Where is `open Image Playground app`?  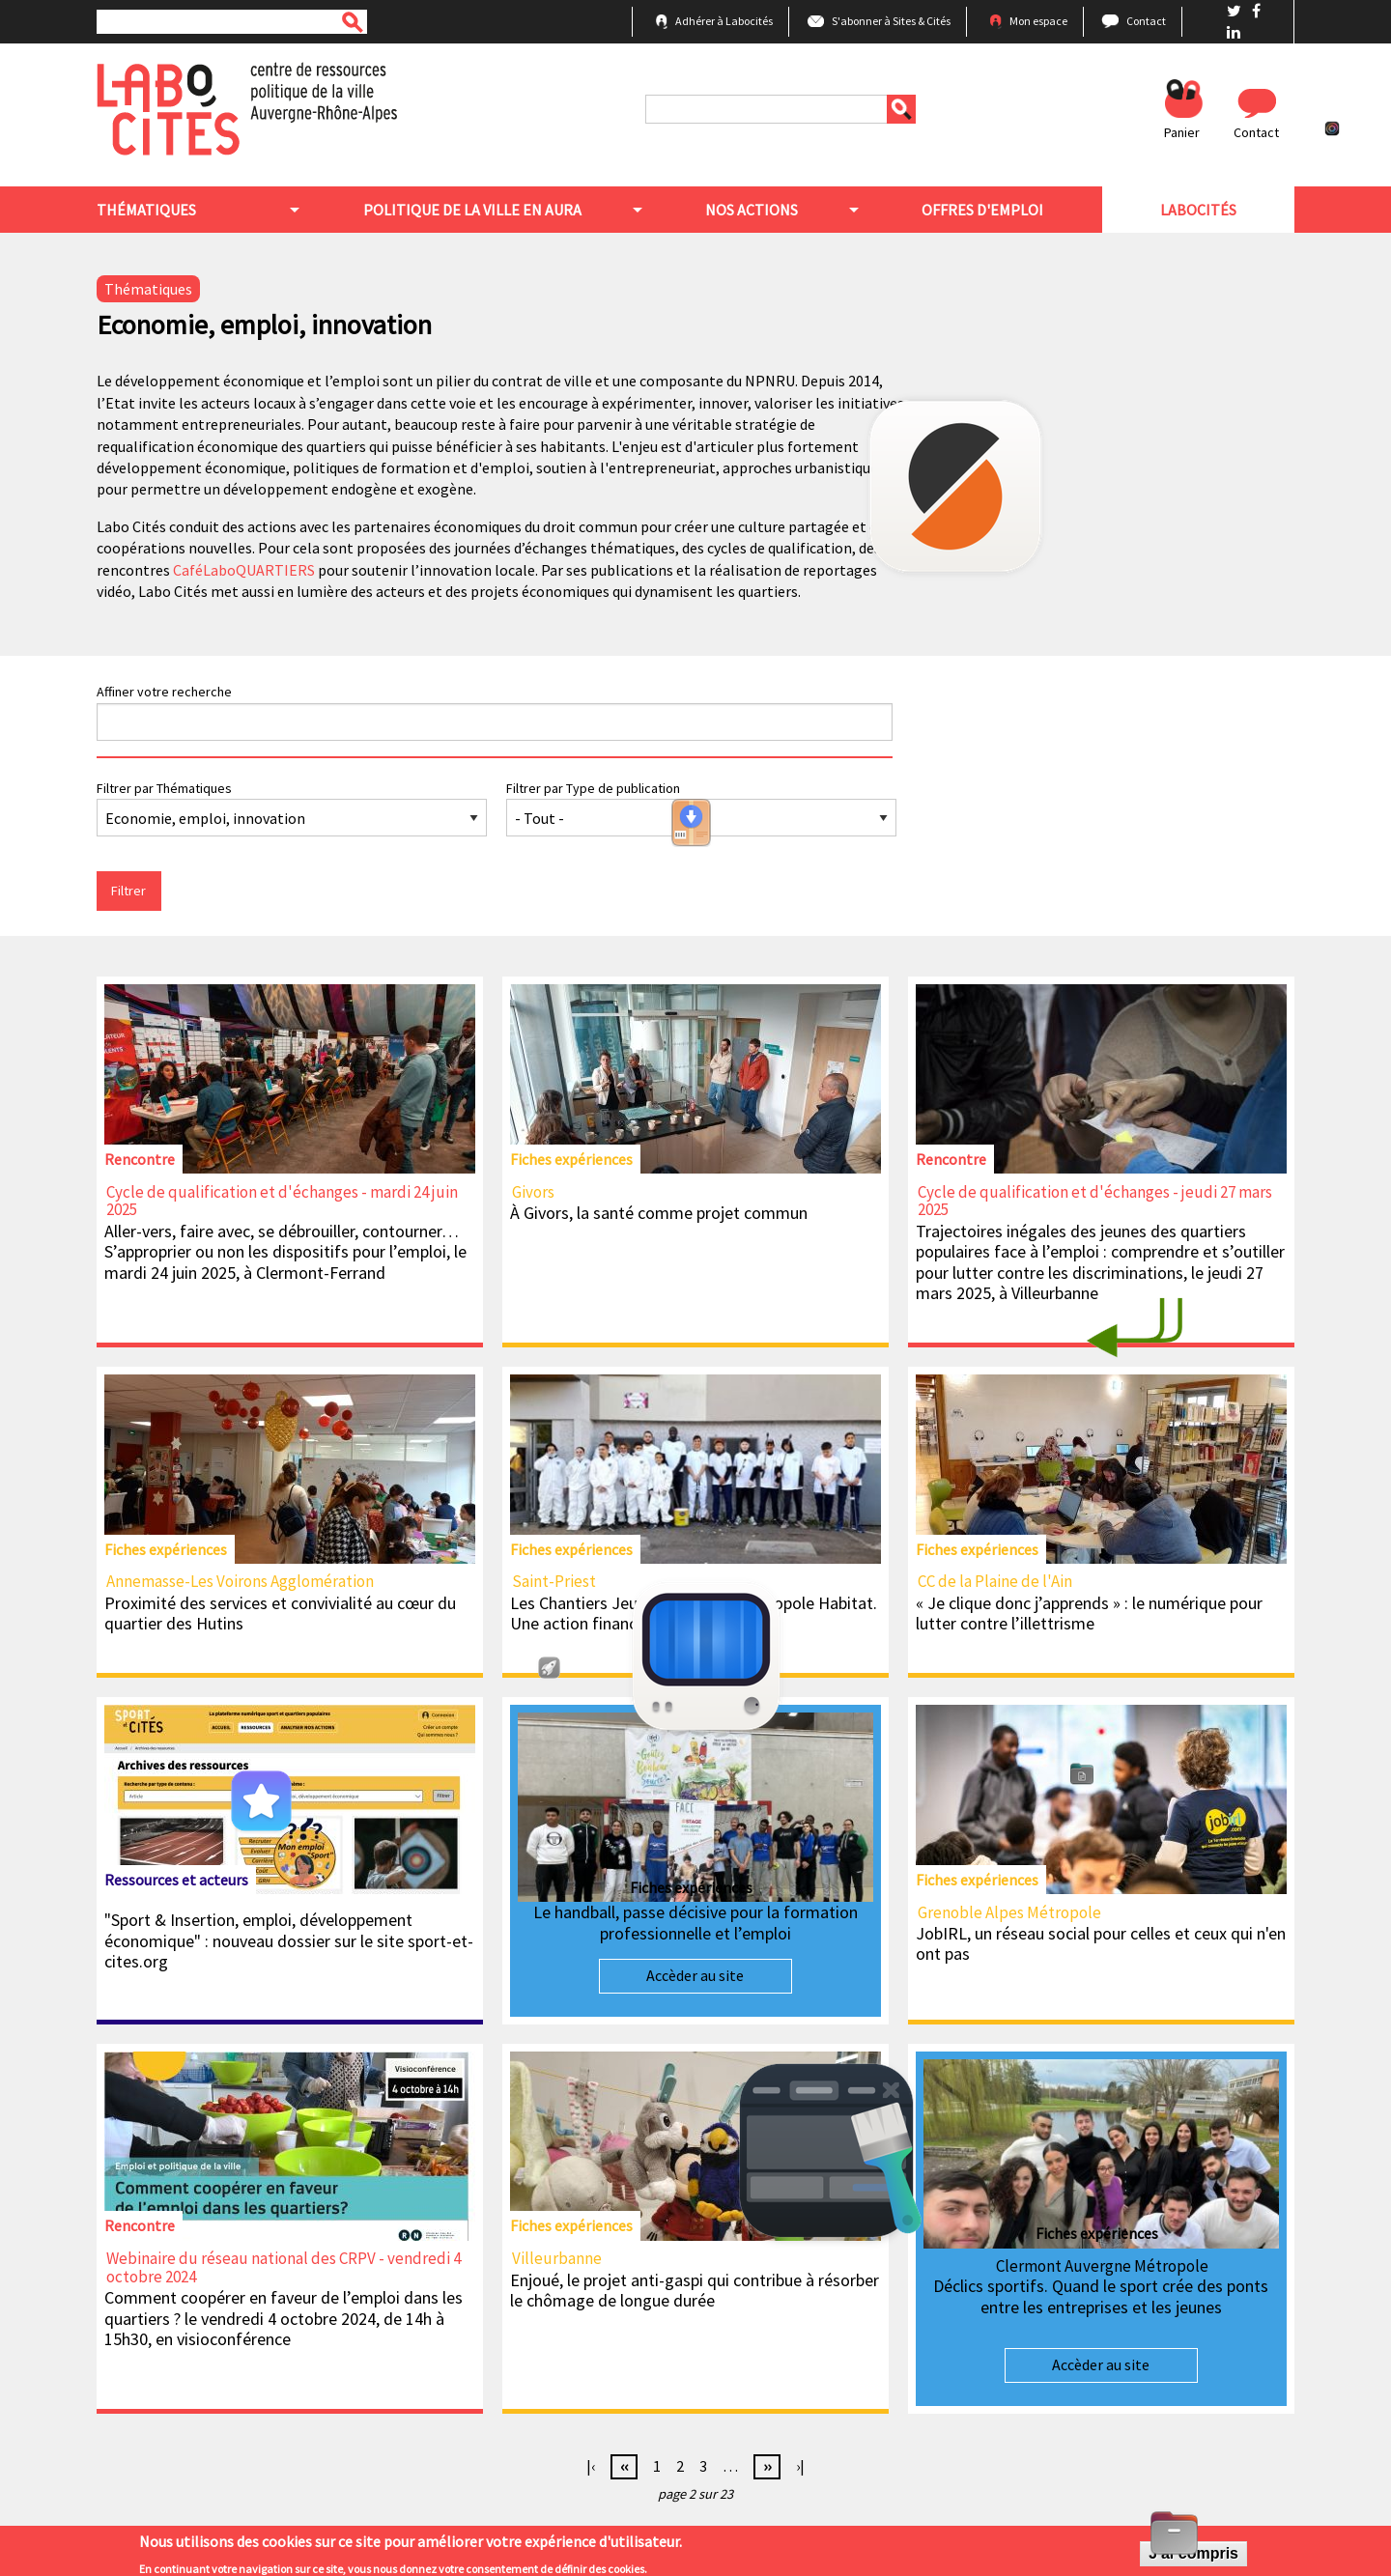 open Image Playground app is located at coordinates (1332, 128).